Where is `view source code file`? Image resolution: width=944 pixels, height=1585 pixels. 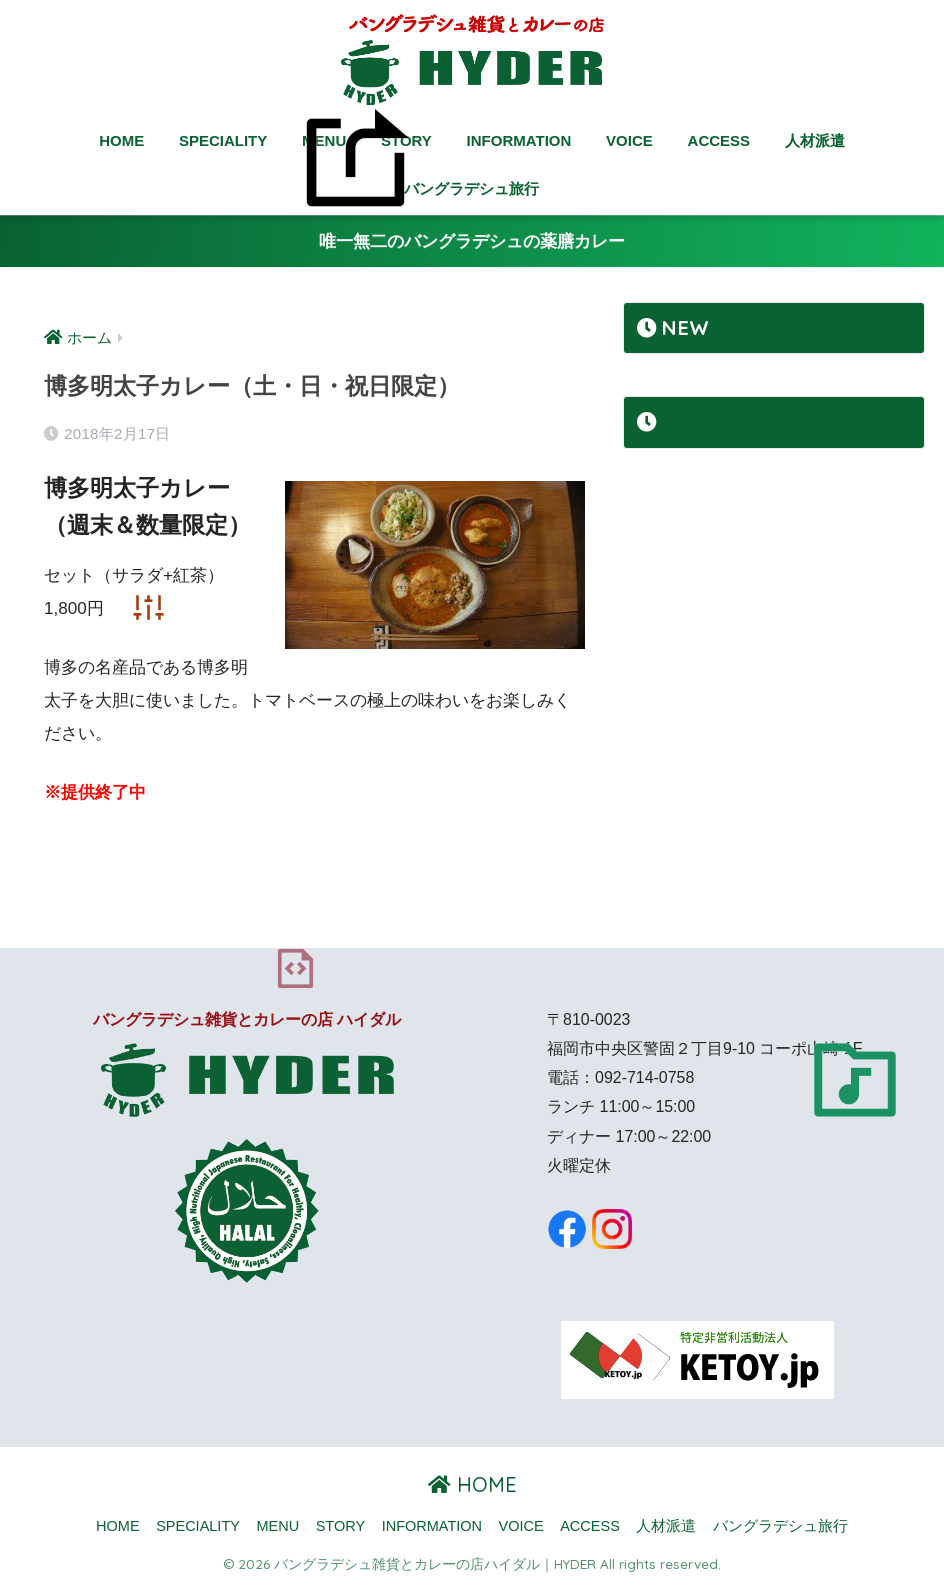
view source code file is located at coordinates (295, 968).